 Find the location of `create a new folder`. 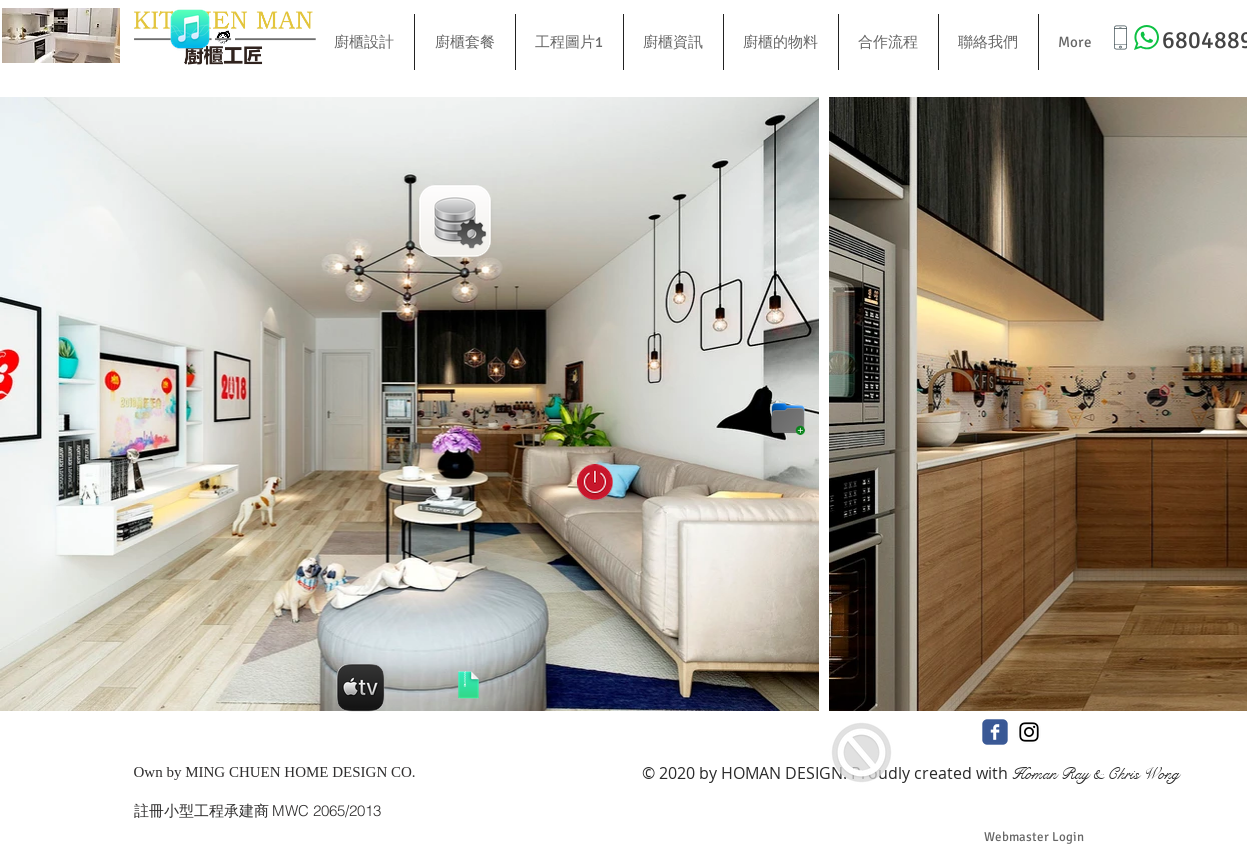

create a new folder is located at coordinates (788, 418).